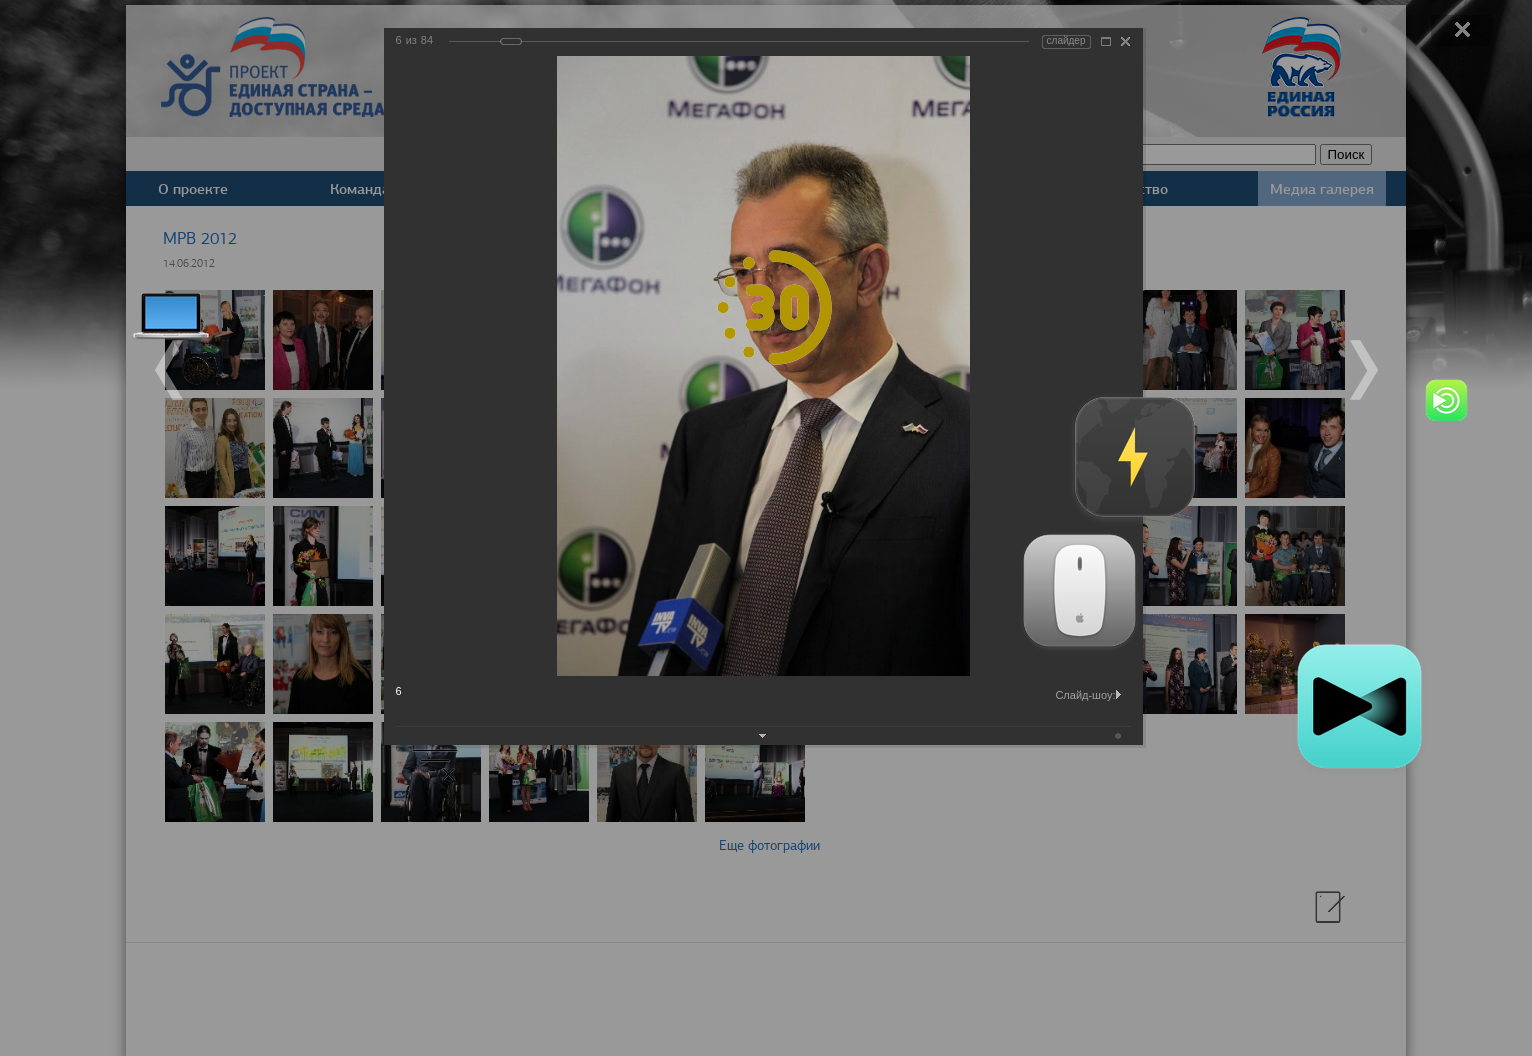 Image resolution: width=1532 pixels, height=1056 pixels. Describe the element at coordinates (1328, 906) in the screenshot. I see `indicates a connected PDA or tablet device` at that location.